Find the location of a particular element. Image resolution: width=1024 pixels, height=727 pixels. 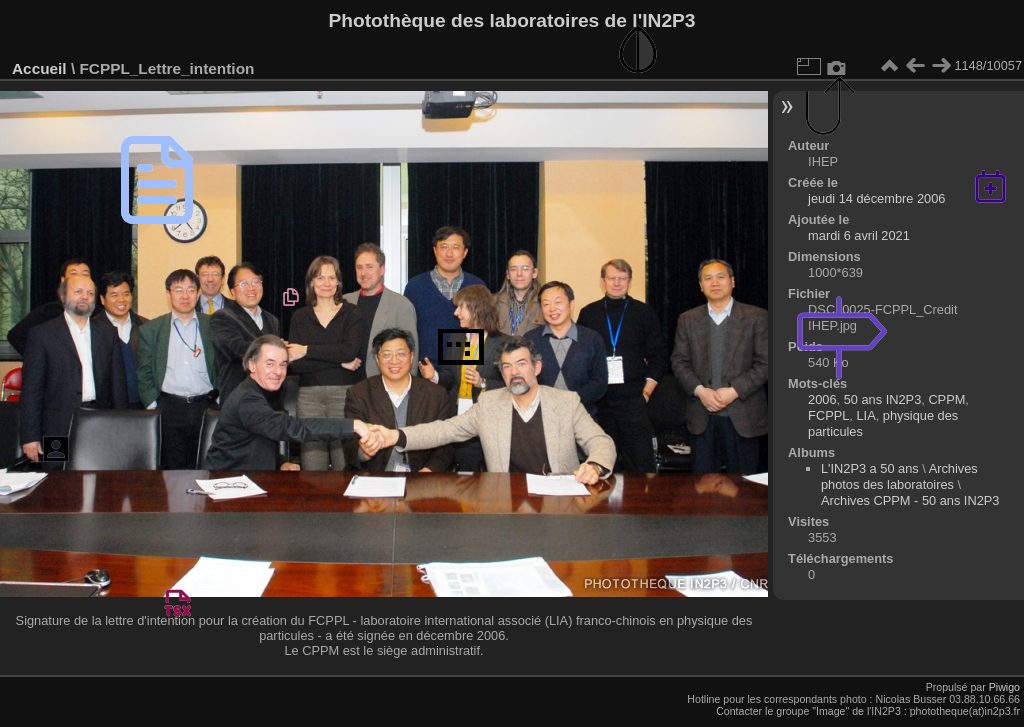

indicates a TypeScript React (.tsx) file is located at coordinates (178, 604).